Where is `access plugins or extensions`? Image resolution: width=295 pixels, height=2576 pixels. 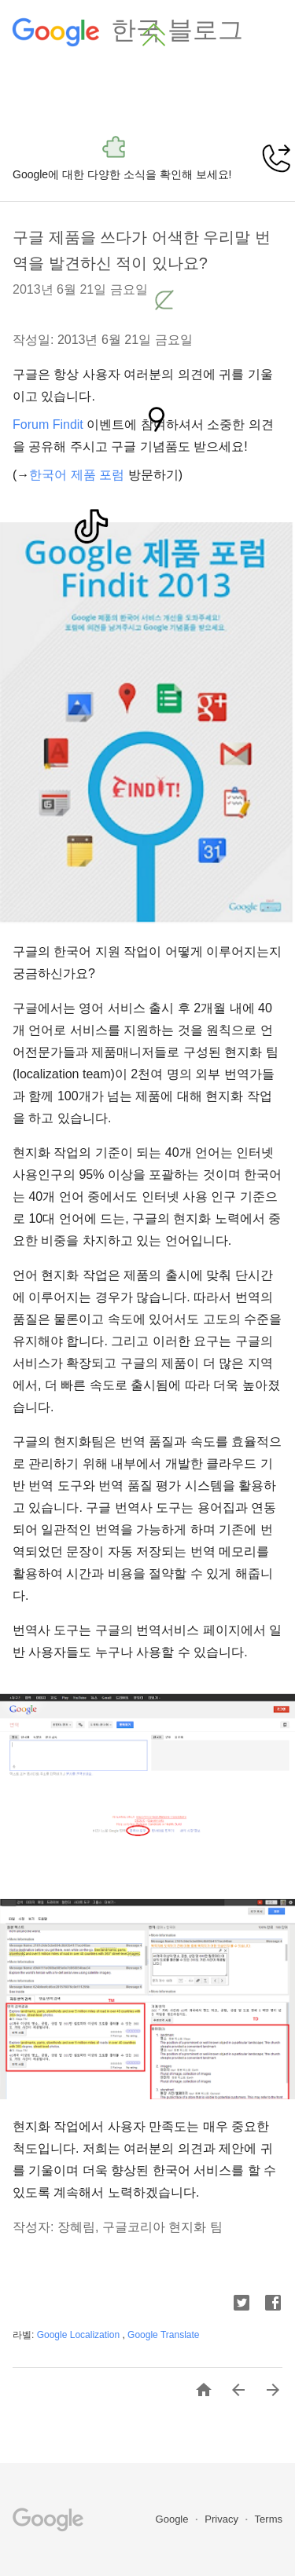 access plugins or extensions is located at coordinates (115, 148).